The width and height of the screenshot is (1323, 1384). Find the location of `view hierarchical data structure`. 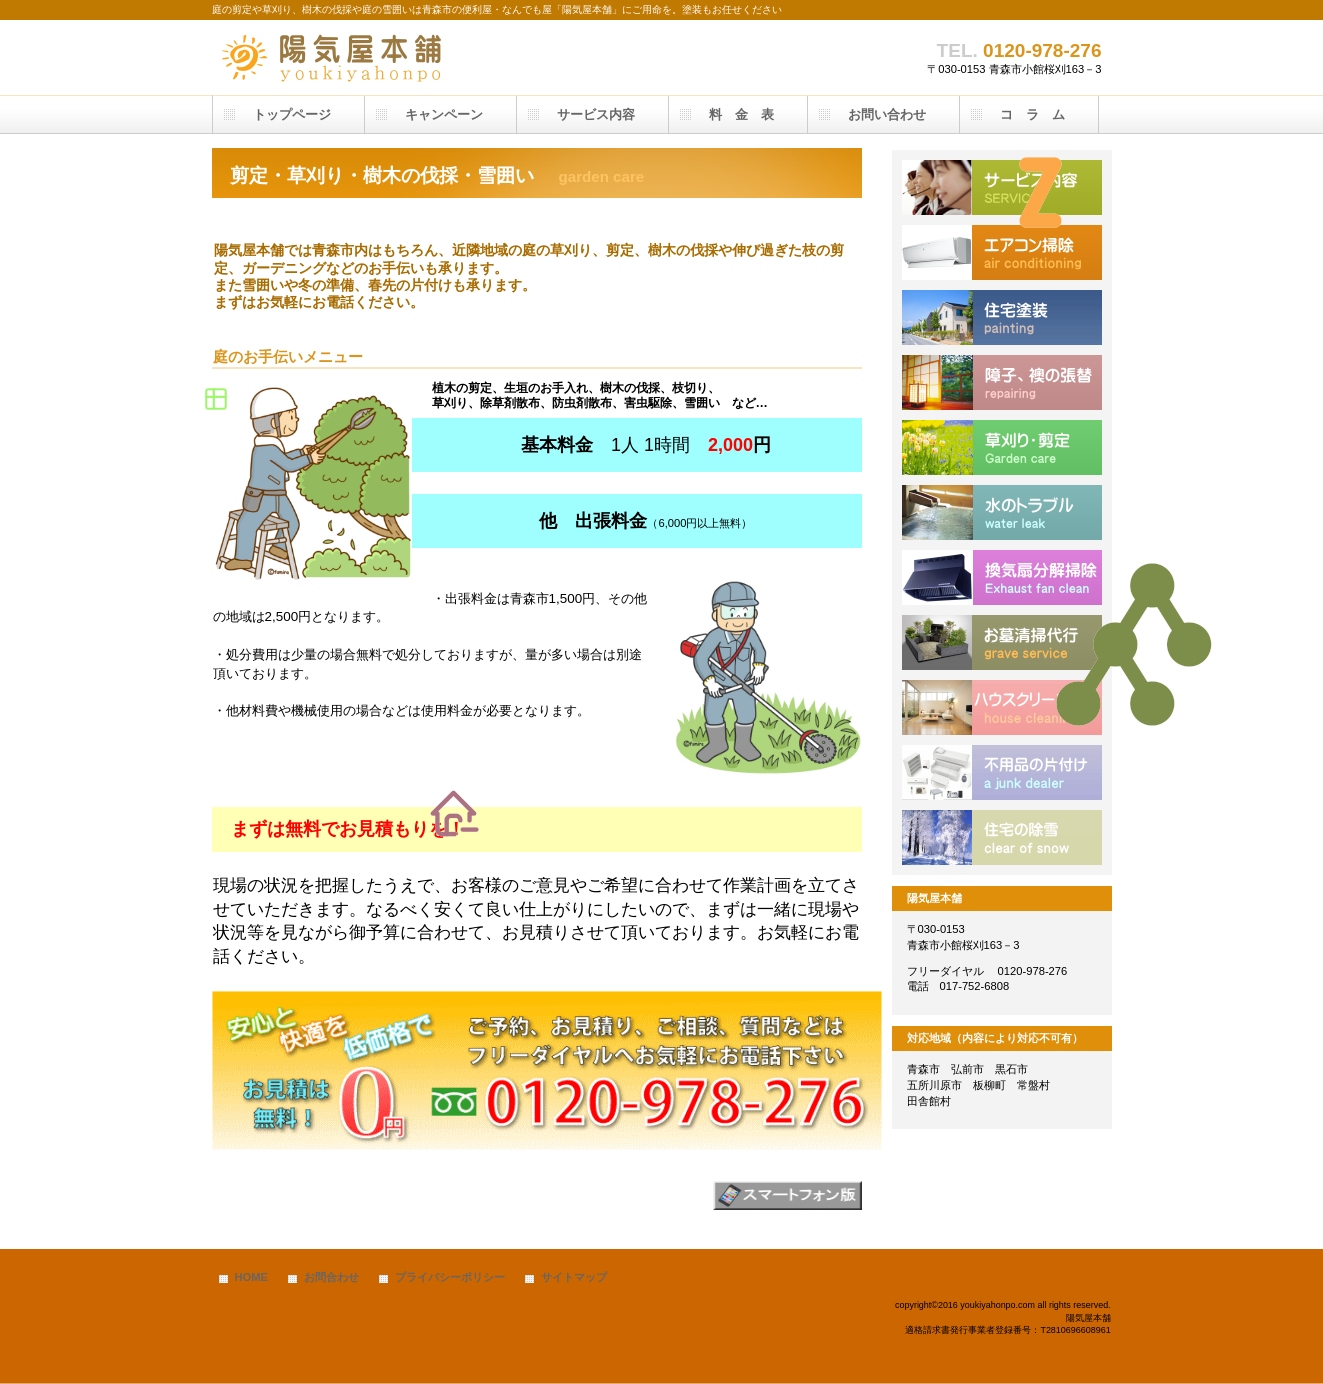

view hierarchical data structure is located at coordinates (1137, 644).